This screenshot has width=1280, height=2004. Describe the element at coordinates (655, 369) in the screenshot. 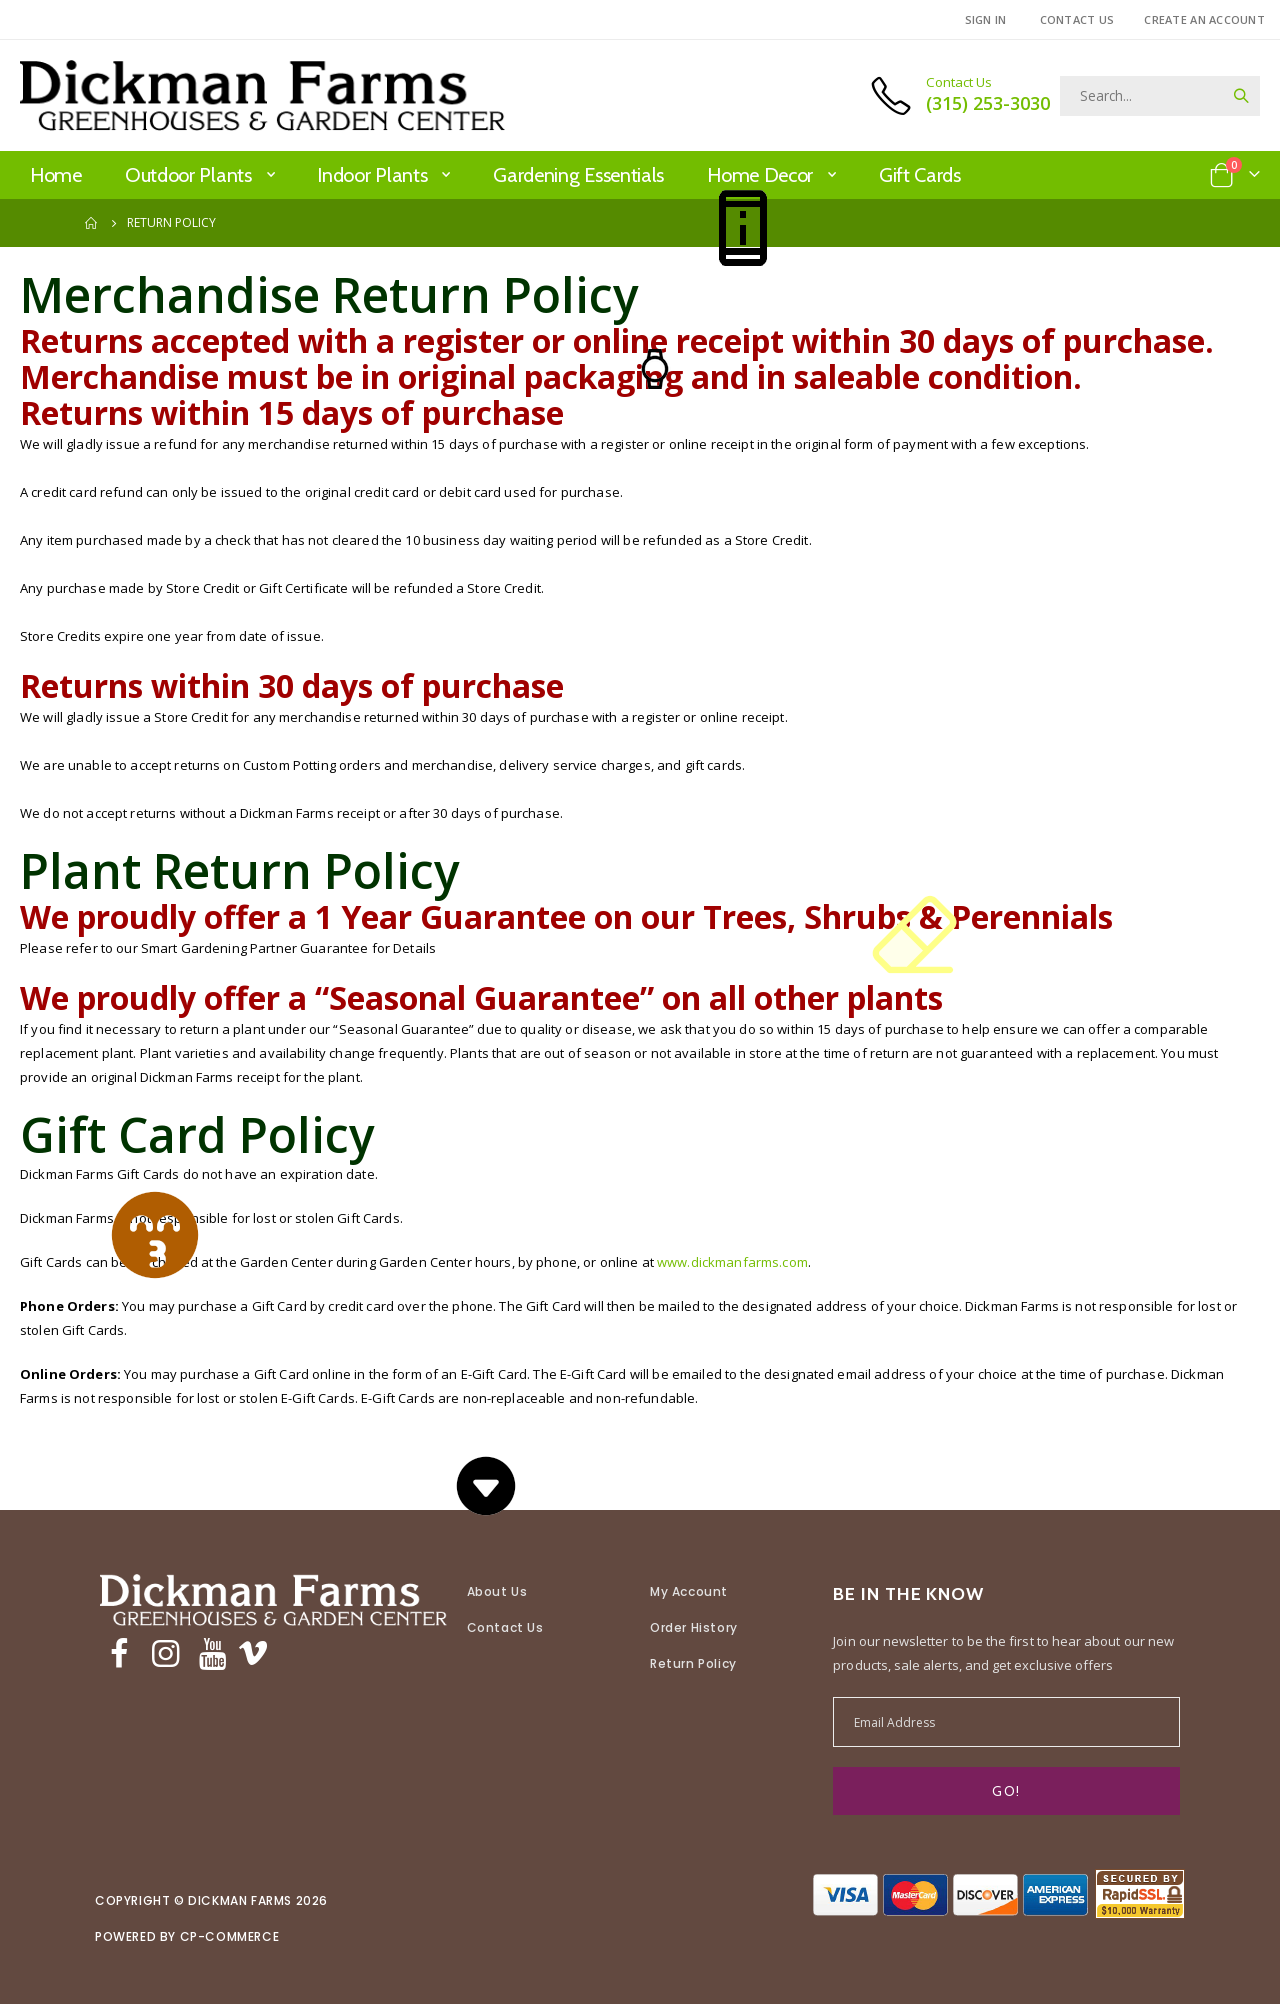

I see `access smartwatch settings or companion app` at that location.